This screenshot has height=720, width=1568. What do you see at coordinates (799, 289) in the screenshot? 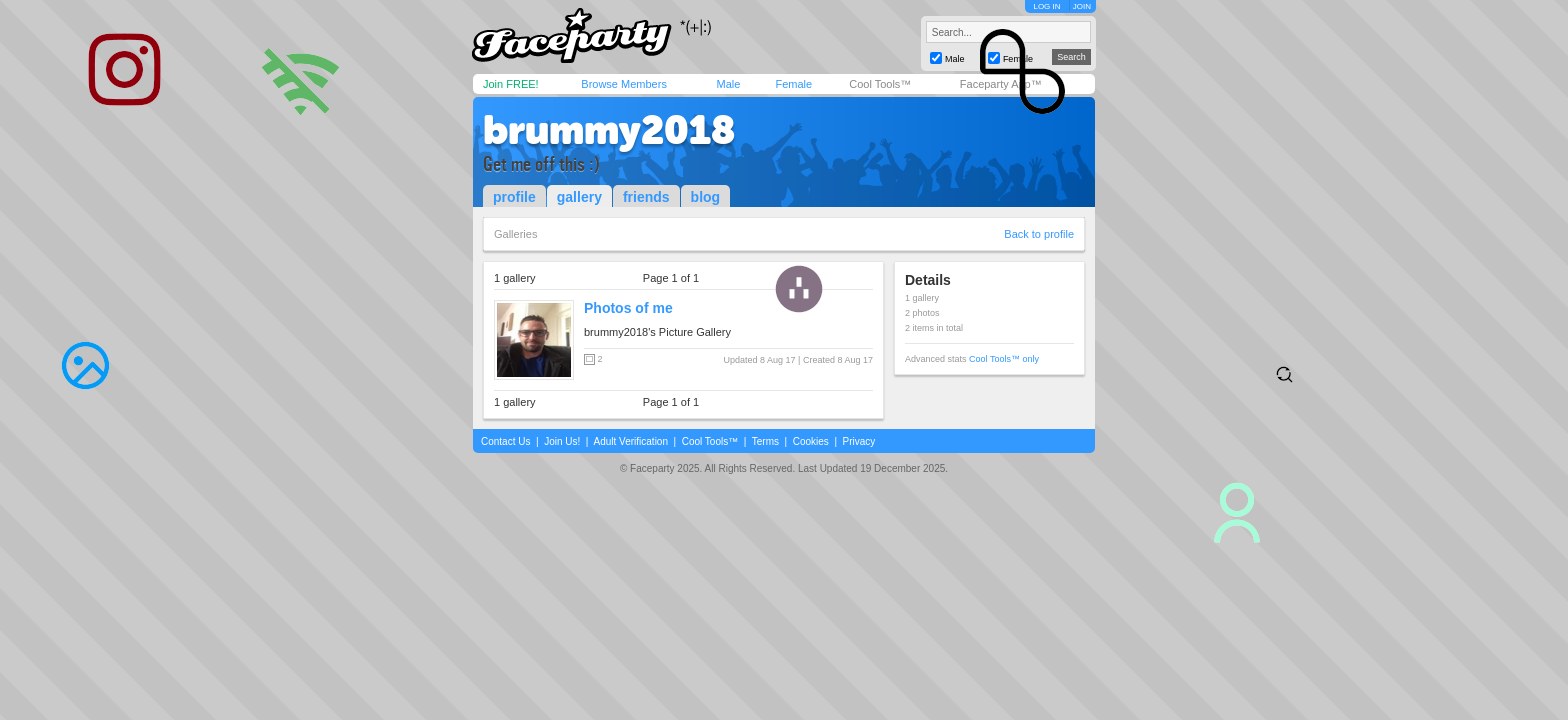
I see `electrical outlet or power socket indicator` at bounding box center [799, 289].